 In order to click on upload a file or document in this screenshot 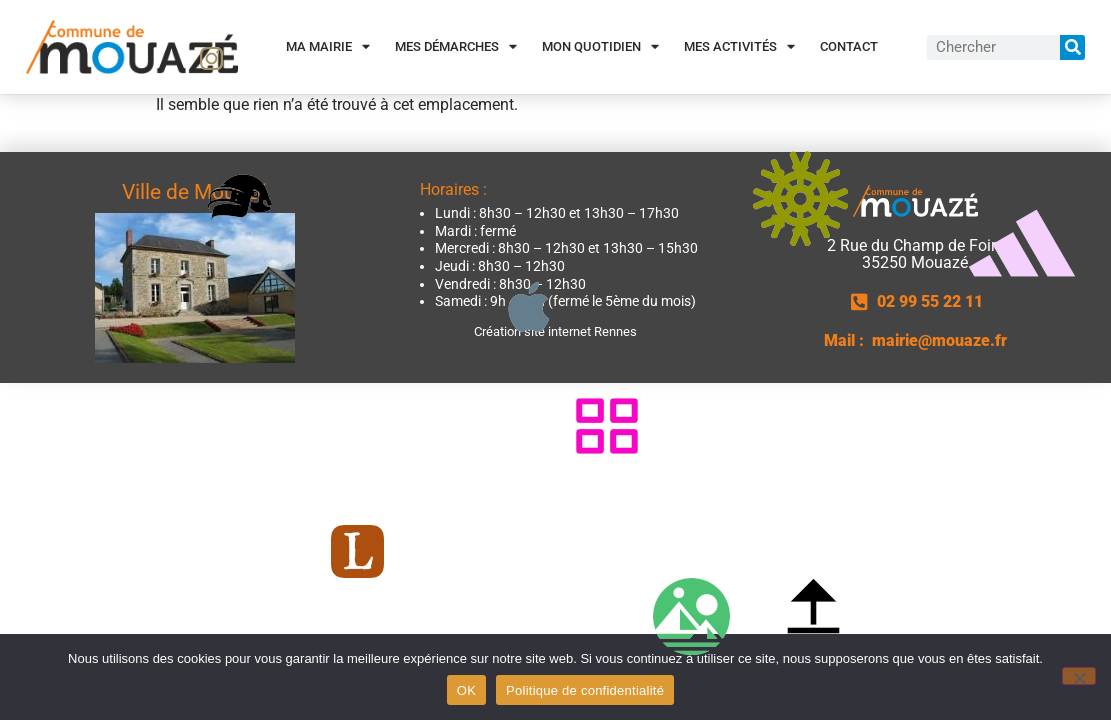, I will do `click(813, 607)`.